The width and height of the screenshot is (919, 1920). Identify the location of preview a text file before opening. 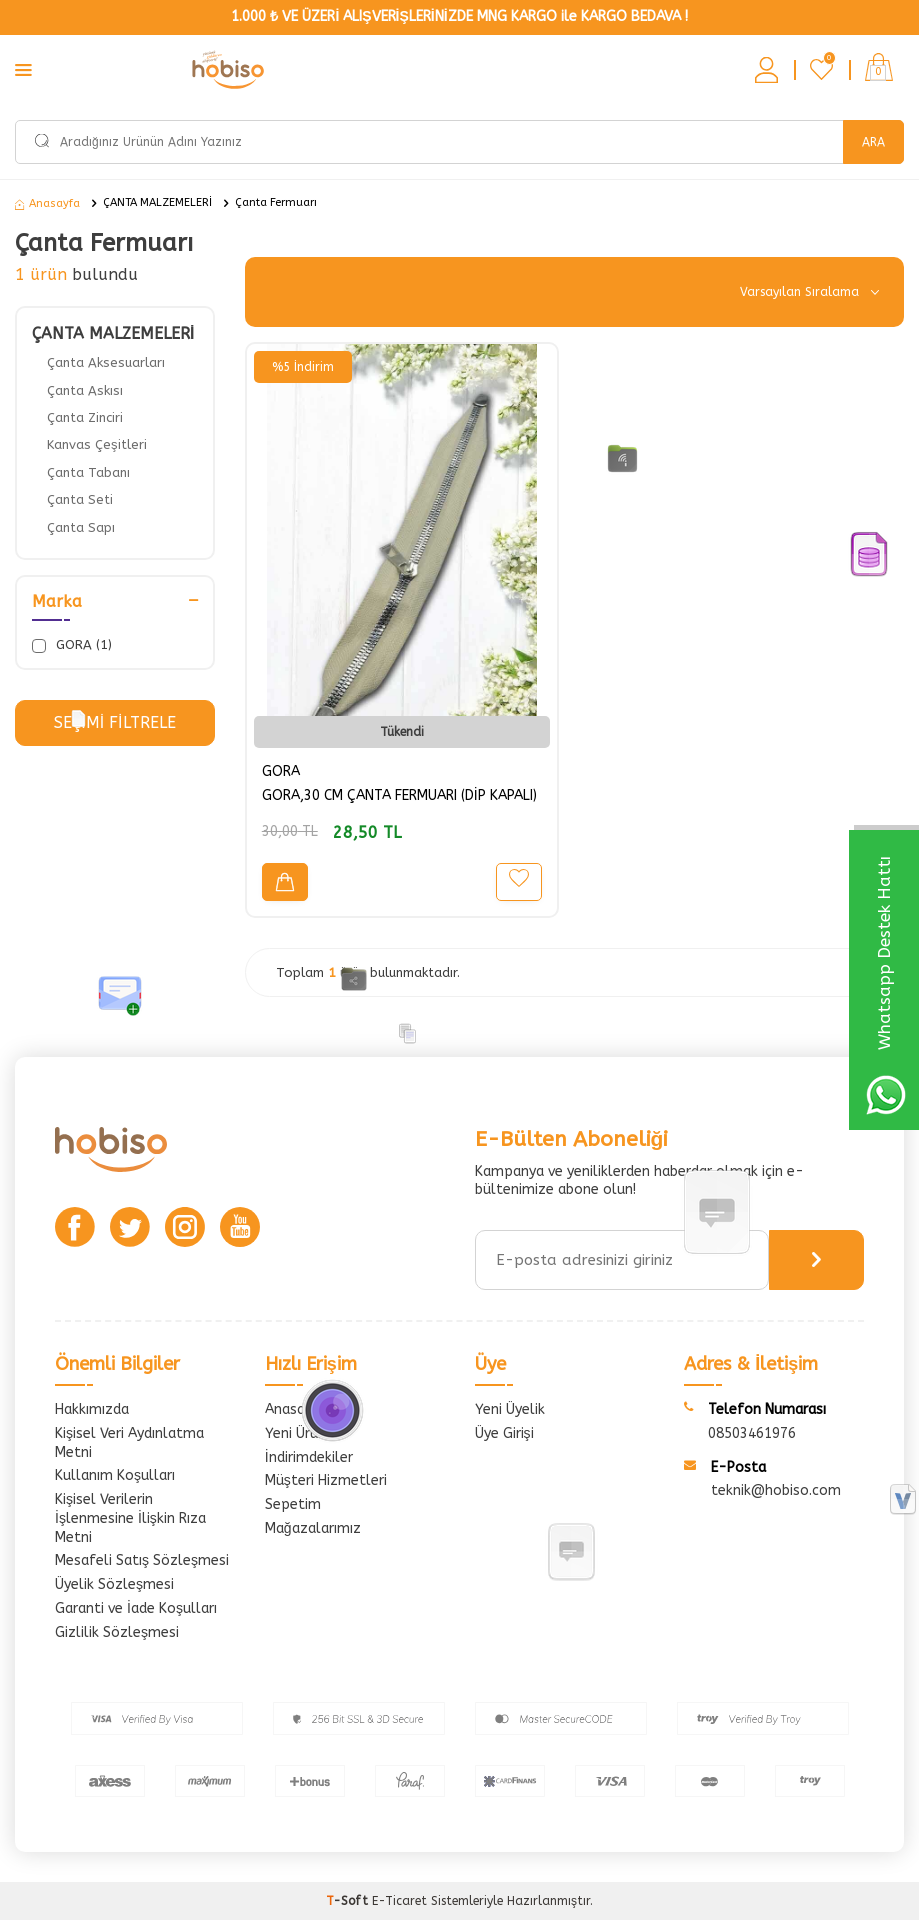
(78, 718).